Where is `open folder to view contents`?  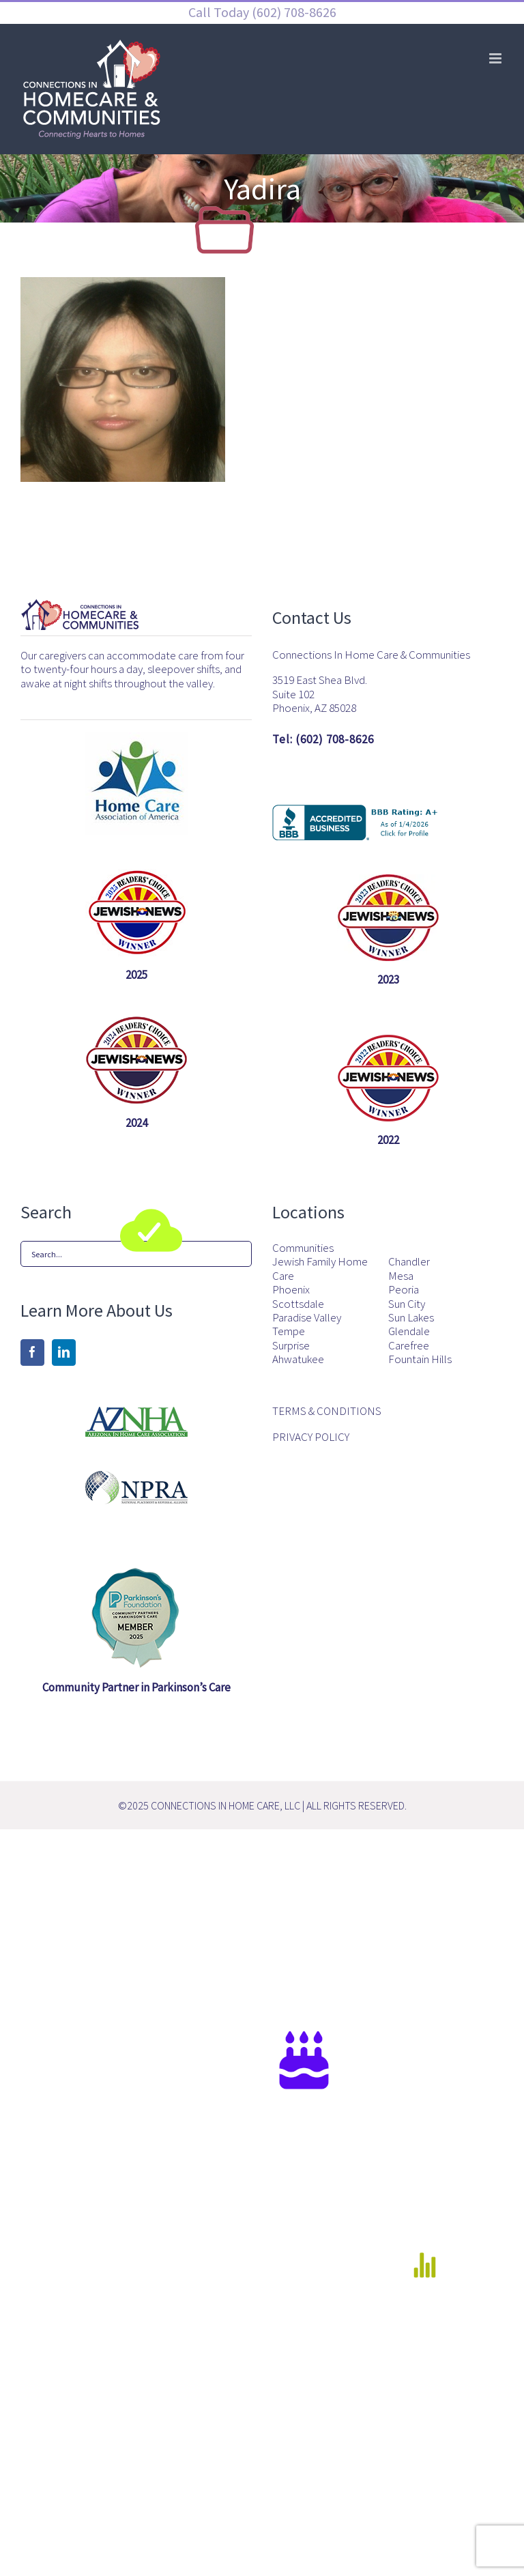
open folder to view contents is located at coordinates (224, 230).